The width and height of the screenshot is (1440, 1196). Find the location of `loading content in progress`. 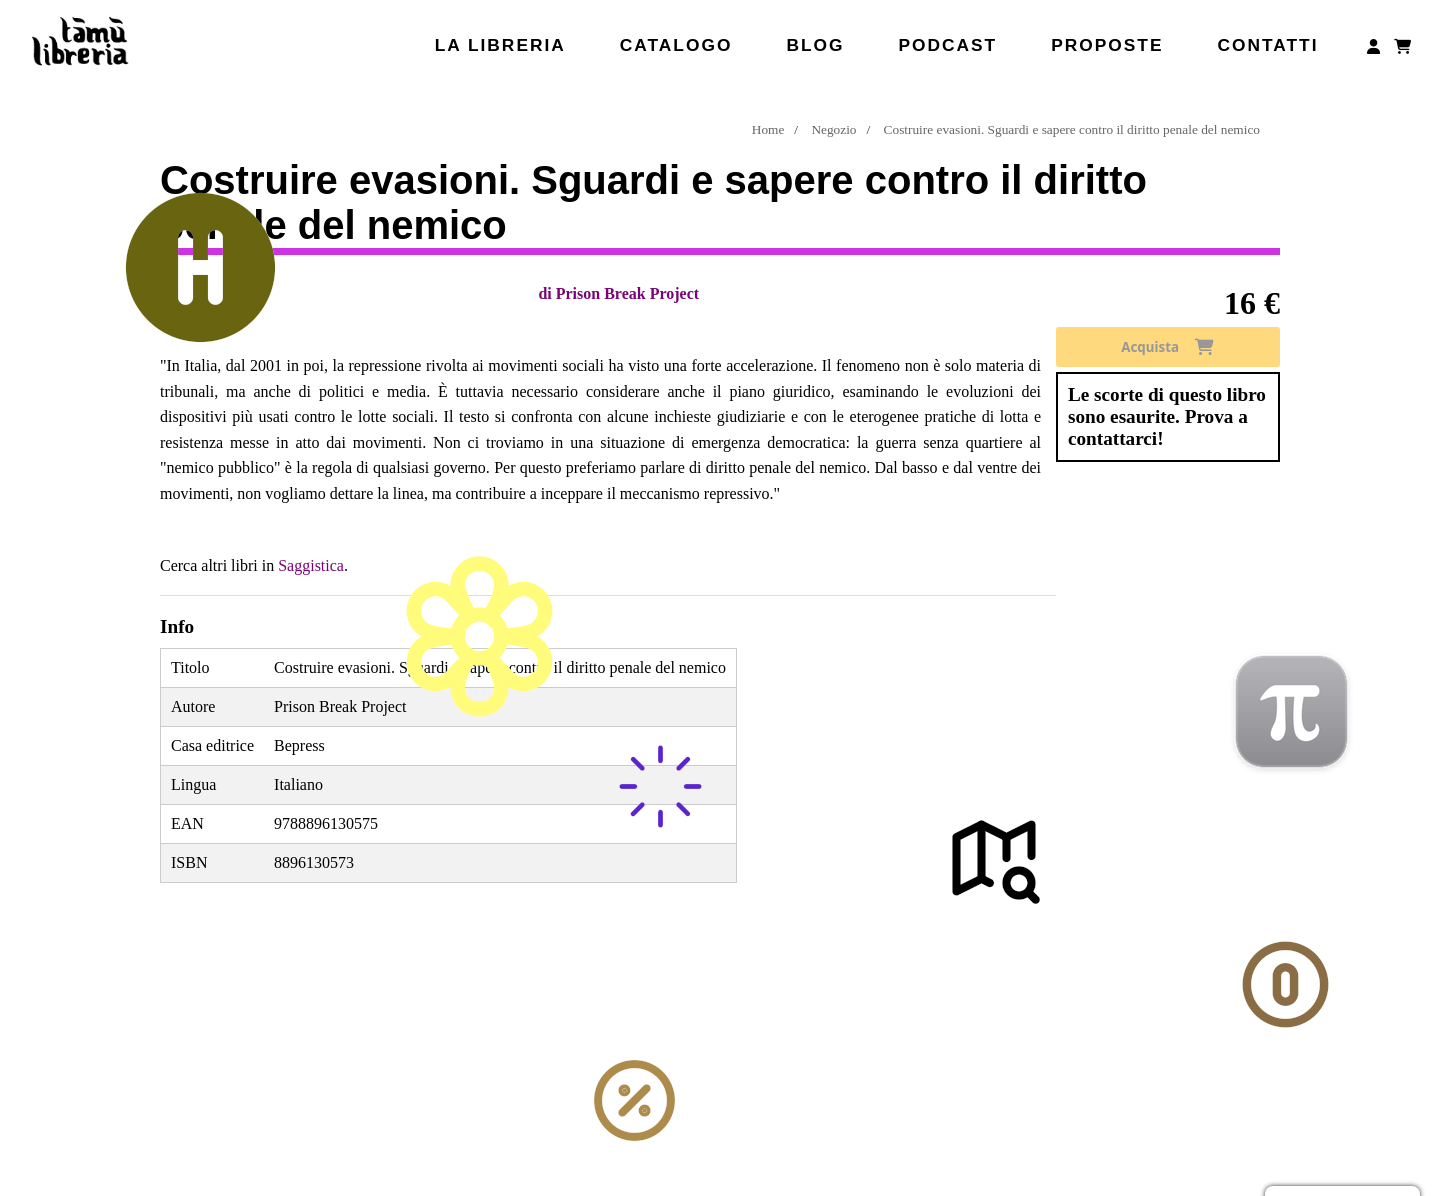

loading content in progress is located at coordinates (660, 786).